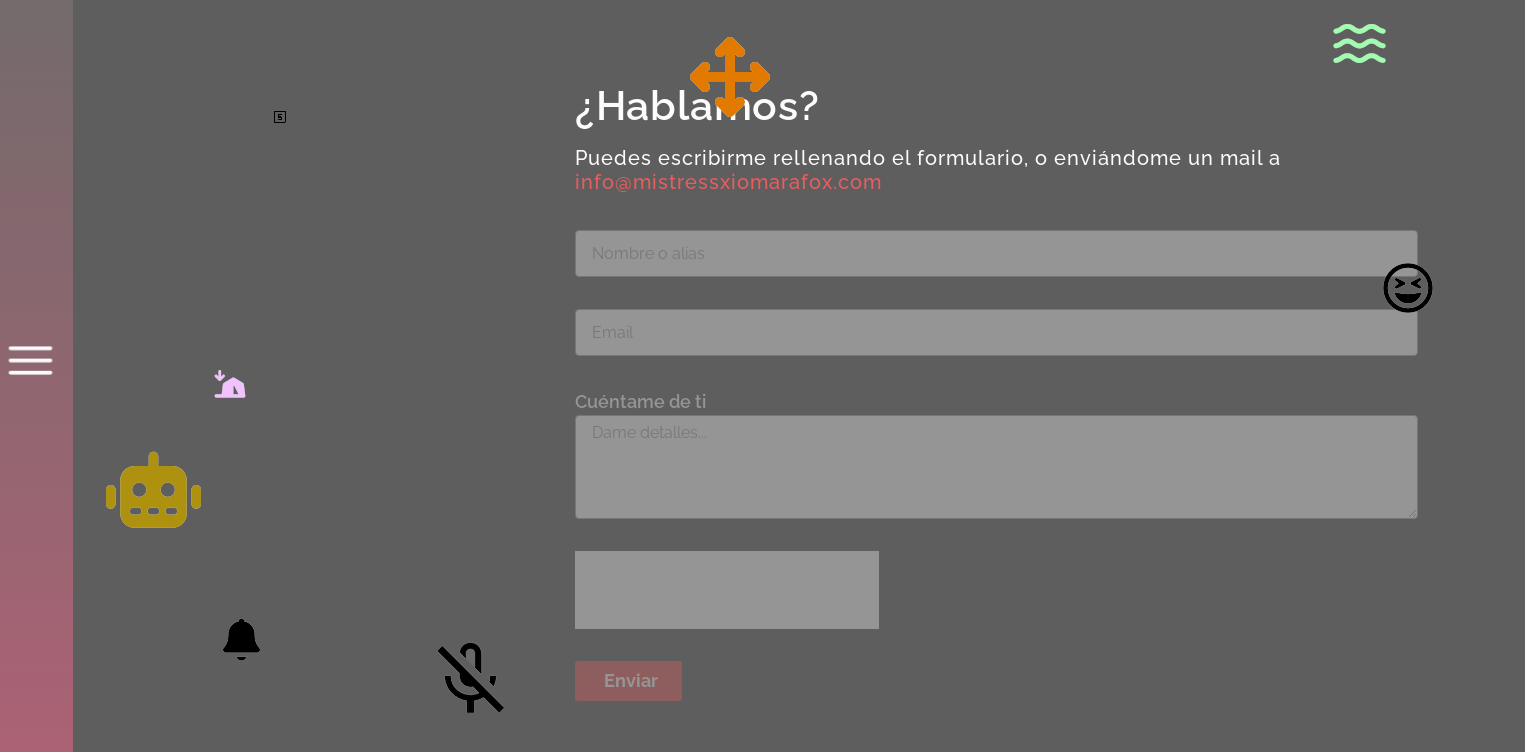  Describe the element at coordinates (1408, 288) in the screenshot. I see `react with a laughing emoji` at that location.